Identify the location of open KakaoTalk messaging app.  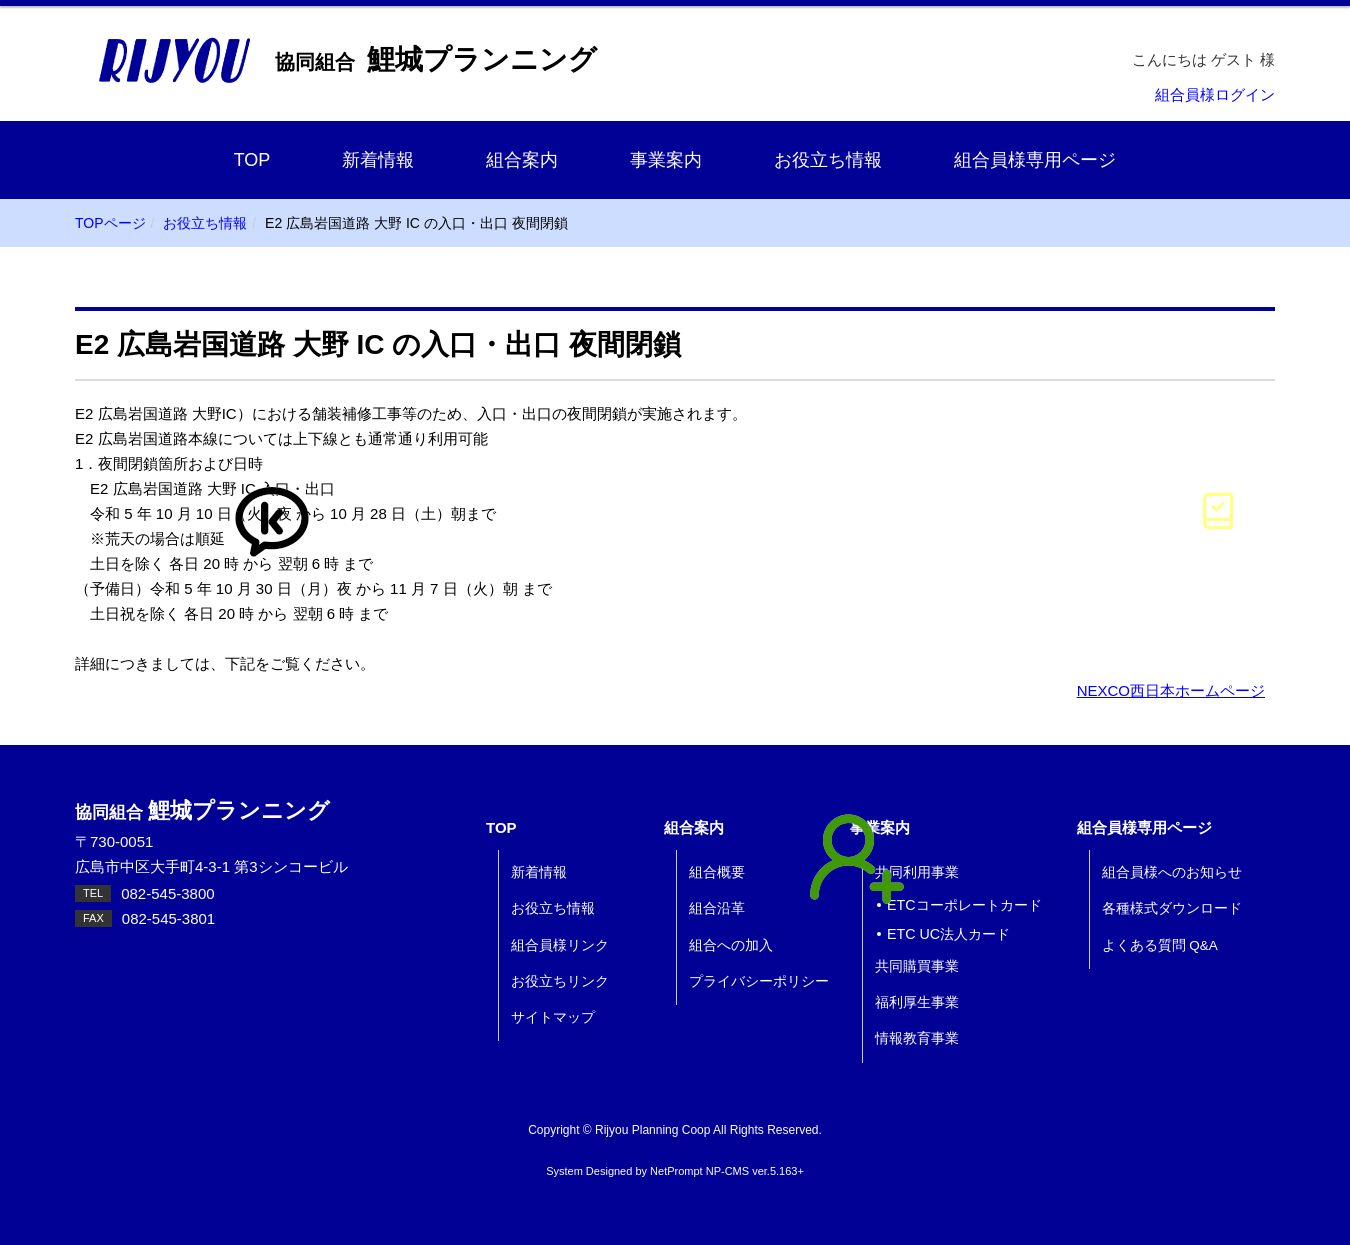
(272, 520).